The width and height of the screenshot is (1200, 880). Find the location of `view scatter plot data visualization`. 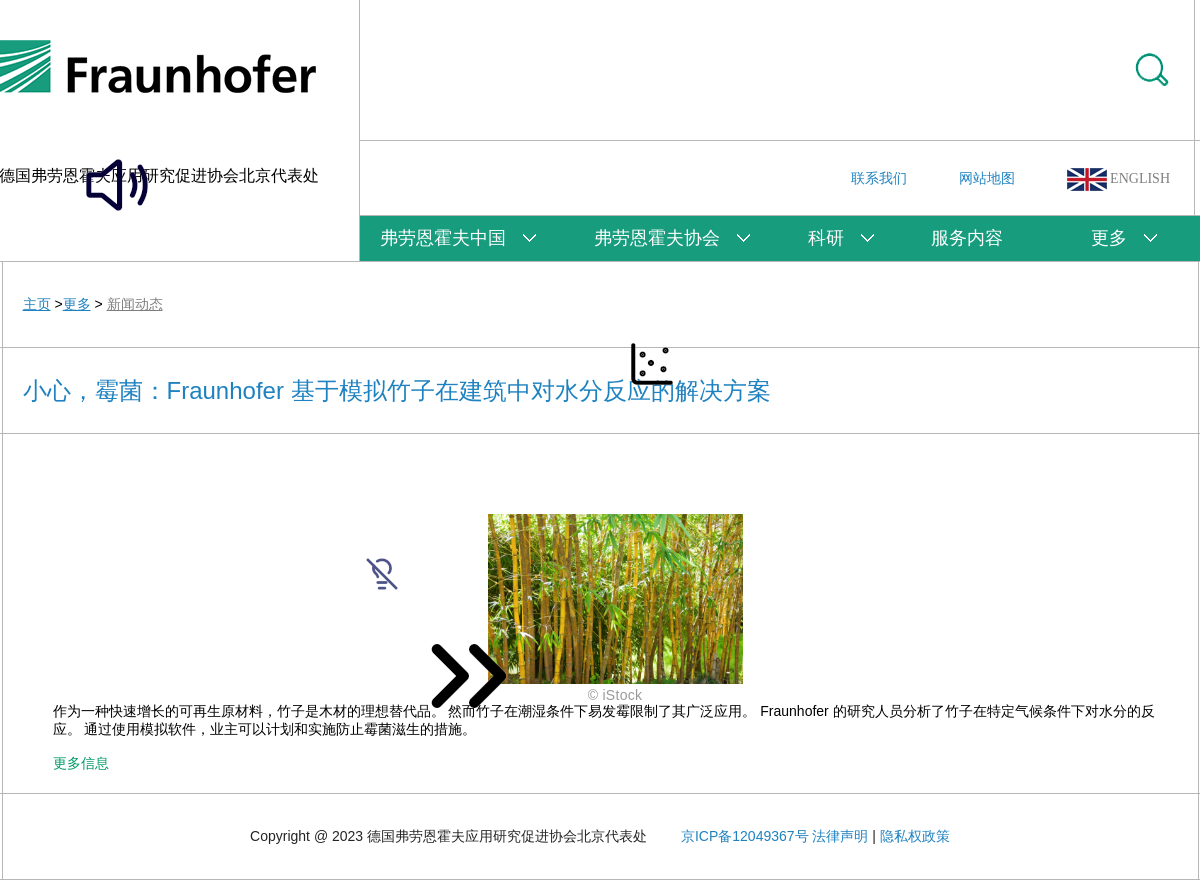

view scatter plot data visualization is located at coordinates (652, 364).